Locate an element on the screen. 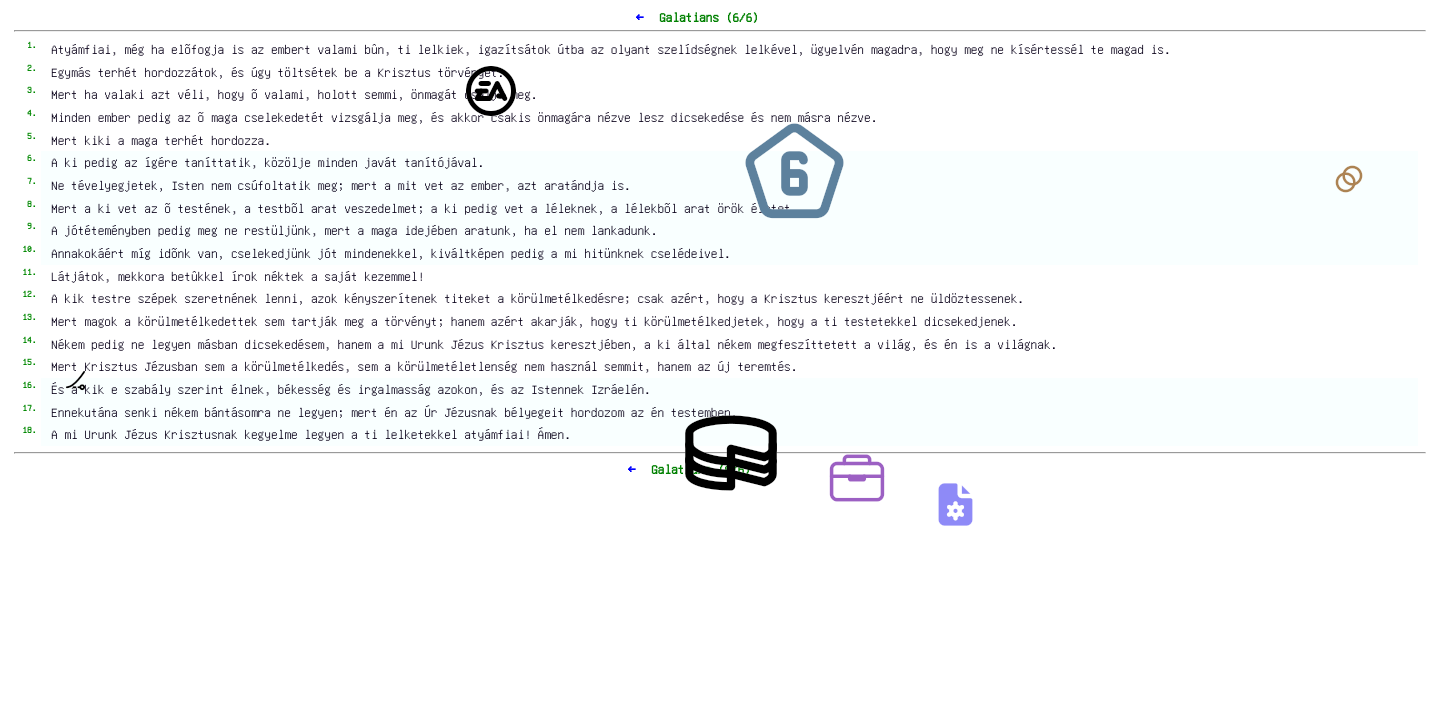 The width and height of the screenshot is (1440, 720). access work or business-related content is located at coordinates (857, 478).